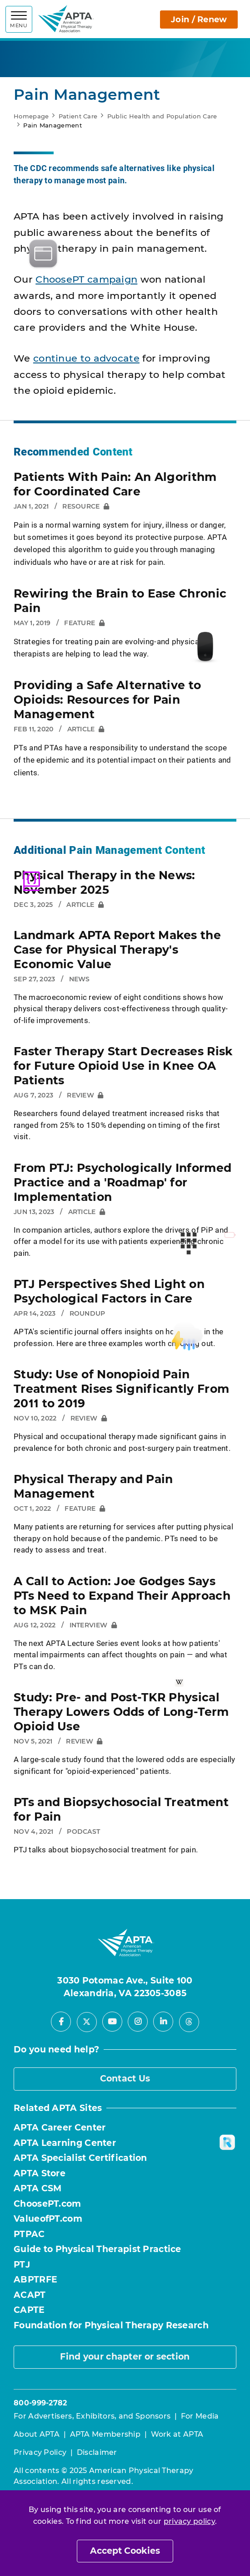  I want to click on open riot (element) messaging app, so click(227, 2142).